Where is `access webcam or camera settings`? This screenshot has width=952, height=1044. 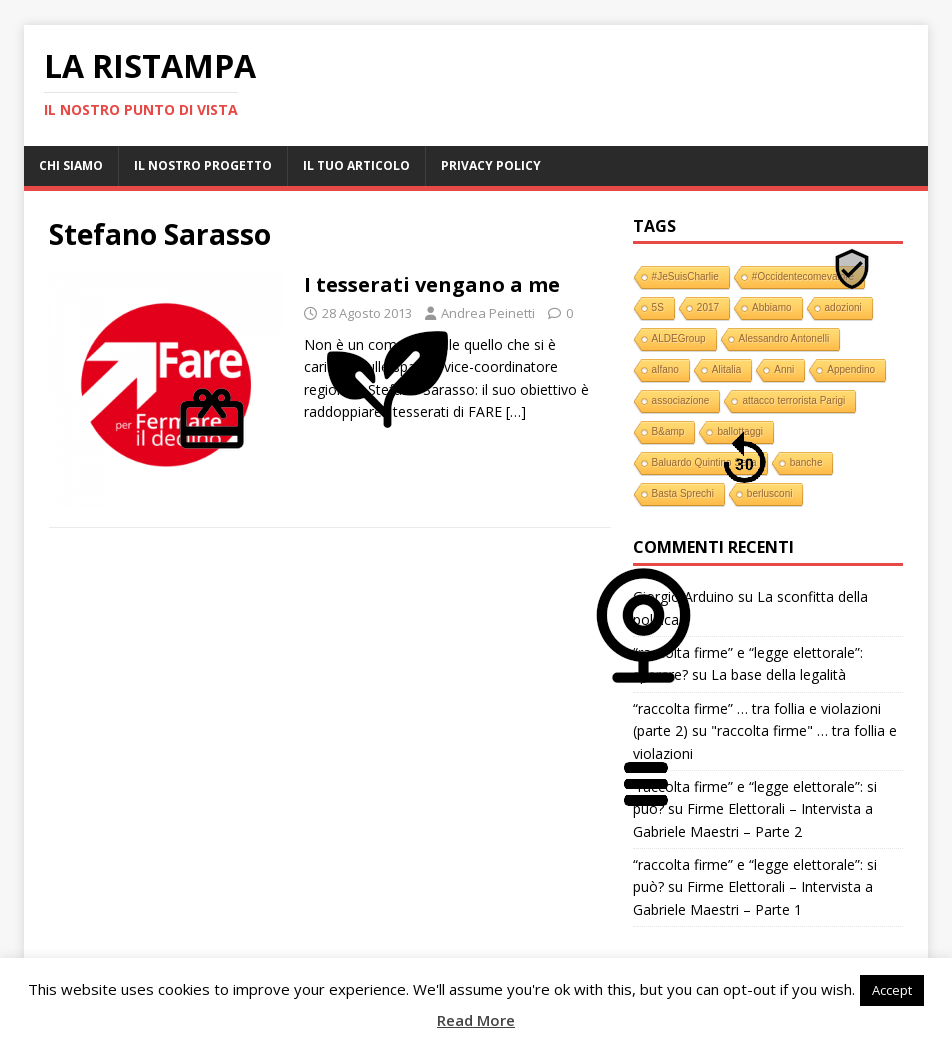
access webcam or camera settings is located at coordinates (643, 625).